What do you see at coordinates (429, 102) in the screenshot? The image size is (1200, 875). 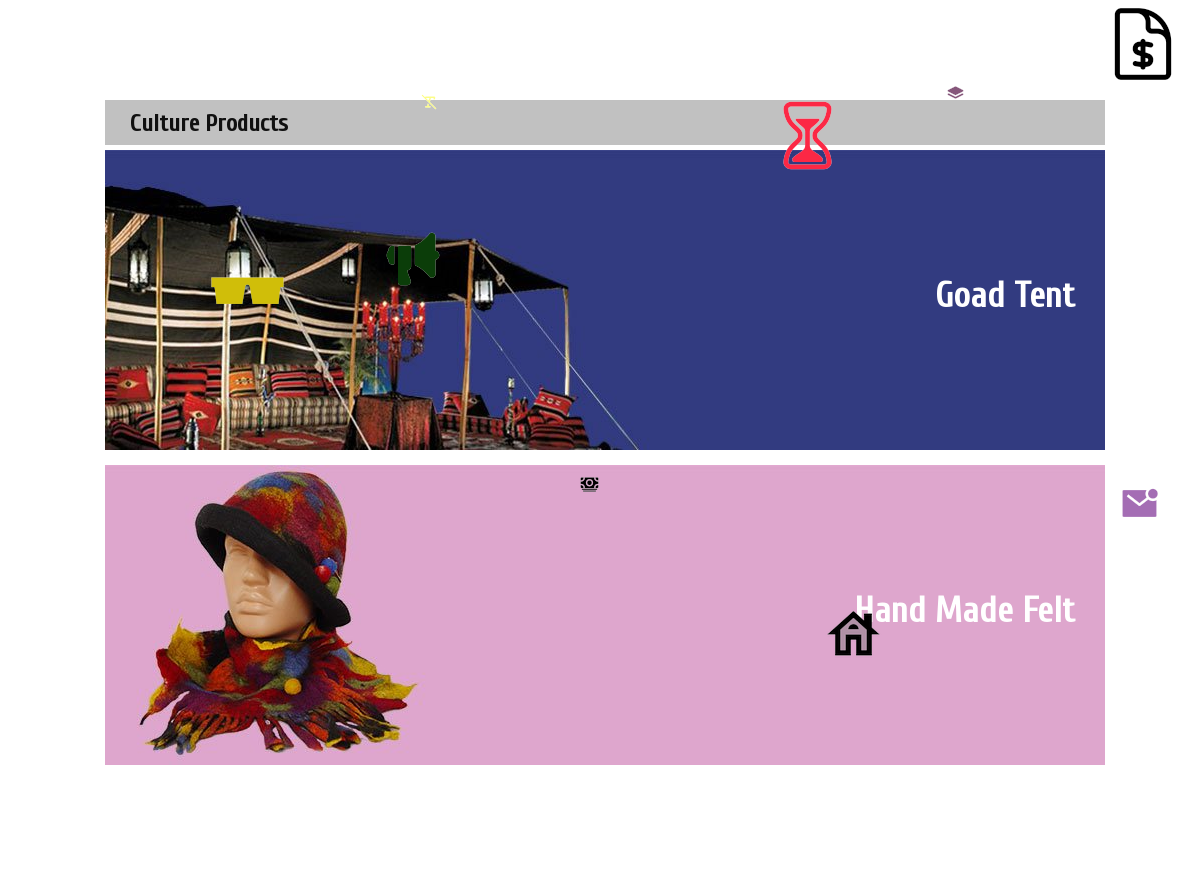 I see `clear text formatting` at bounding box center [429, 102].